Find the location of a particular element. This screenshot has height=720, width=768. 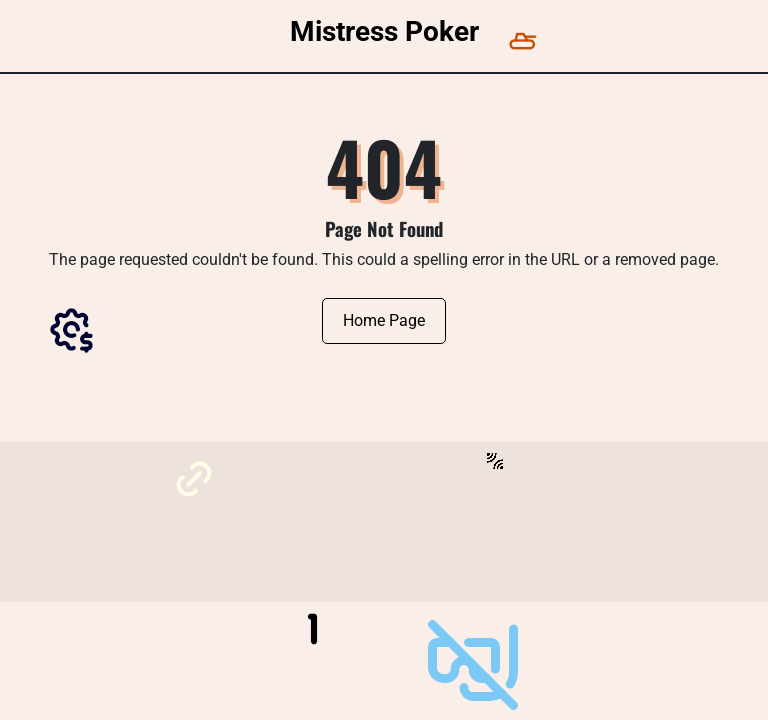

access payment or billing settings is located at coordinates (71, 329).